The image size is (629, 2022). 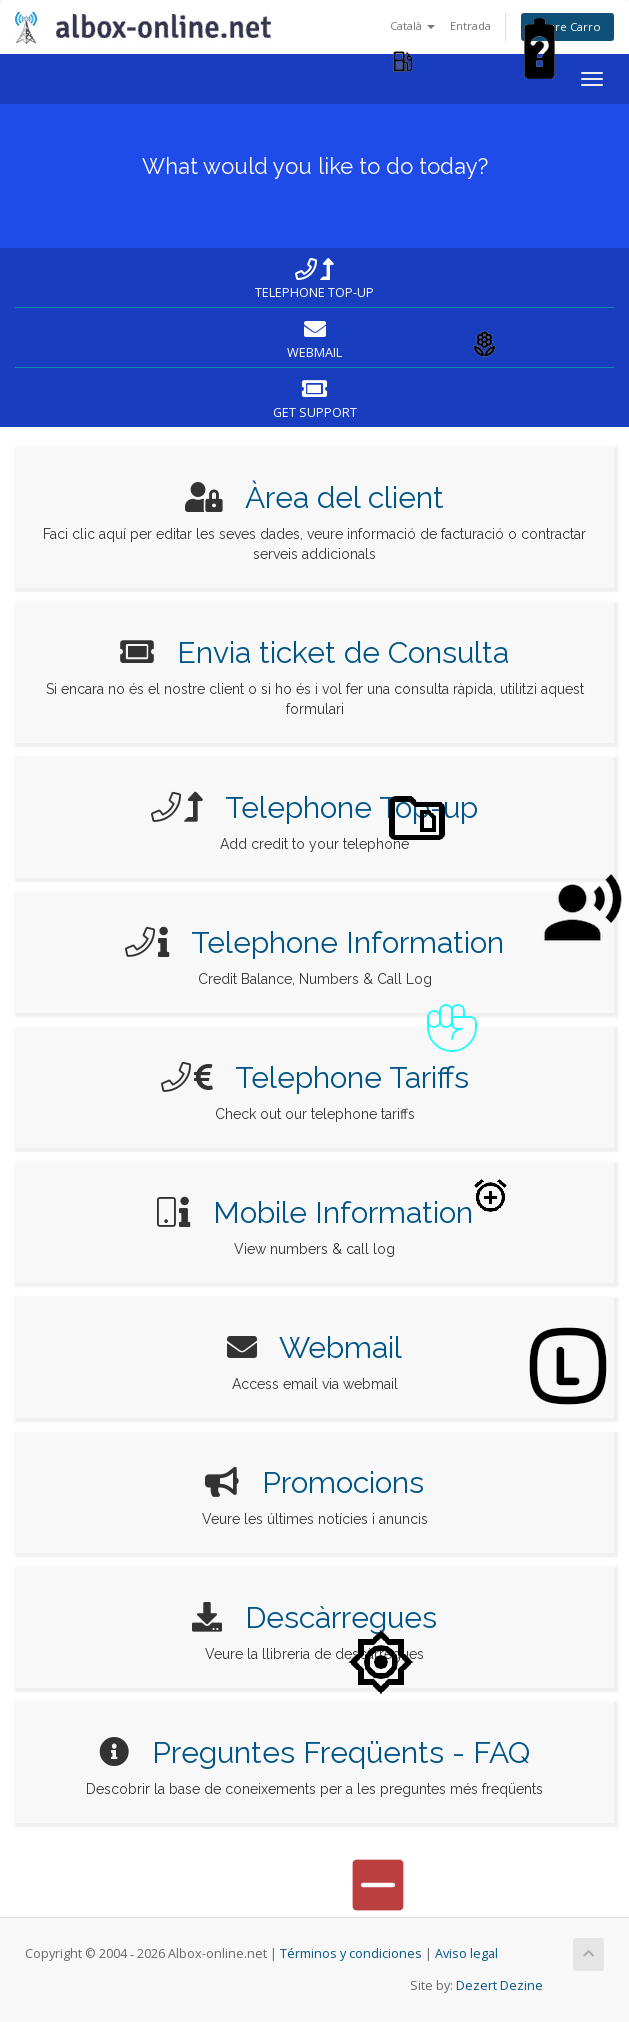 What do you see at coordinates (490, 1195) in the screenshot?
I see `add a new alarm` at bounding box center [490, 1195].